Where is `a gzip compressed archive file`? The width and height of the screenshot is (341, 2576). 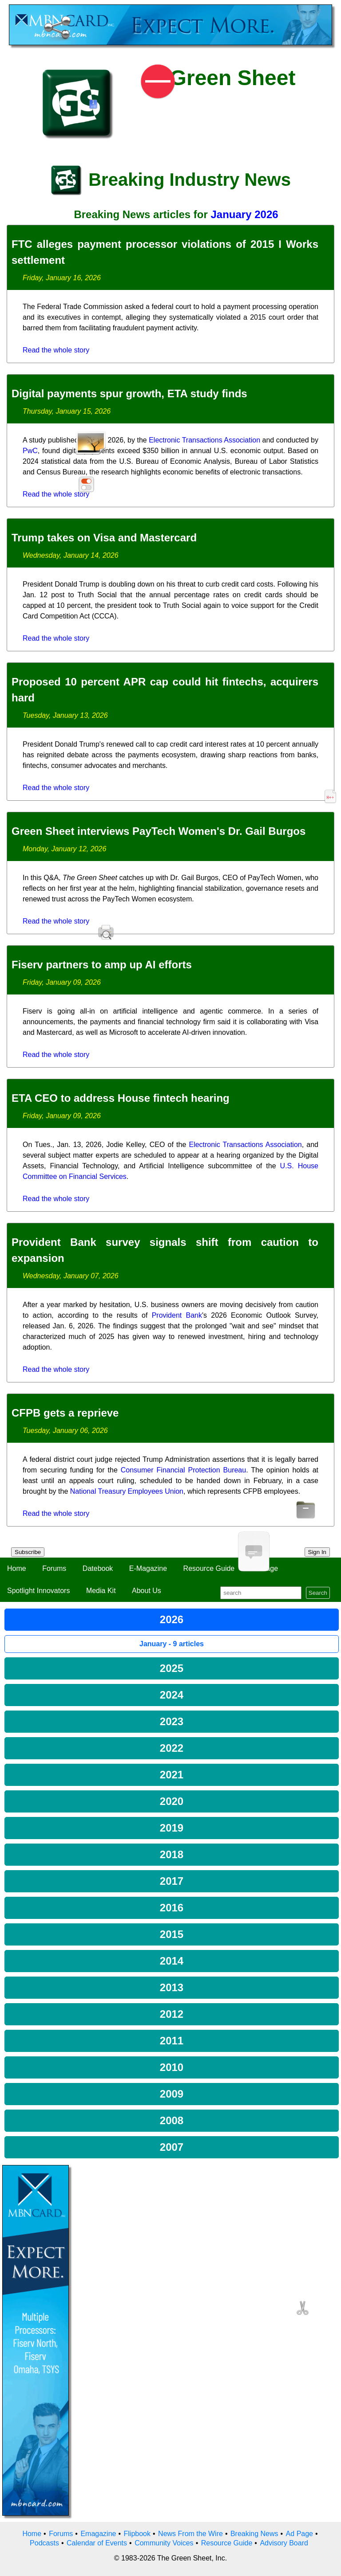
a gzip compressed archive file is located at coordinates (93, 104).